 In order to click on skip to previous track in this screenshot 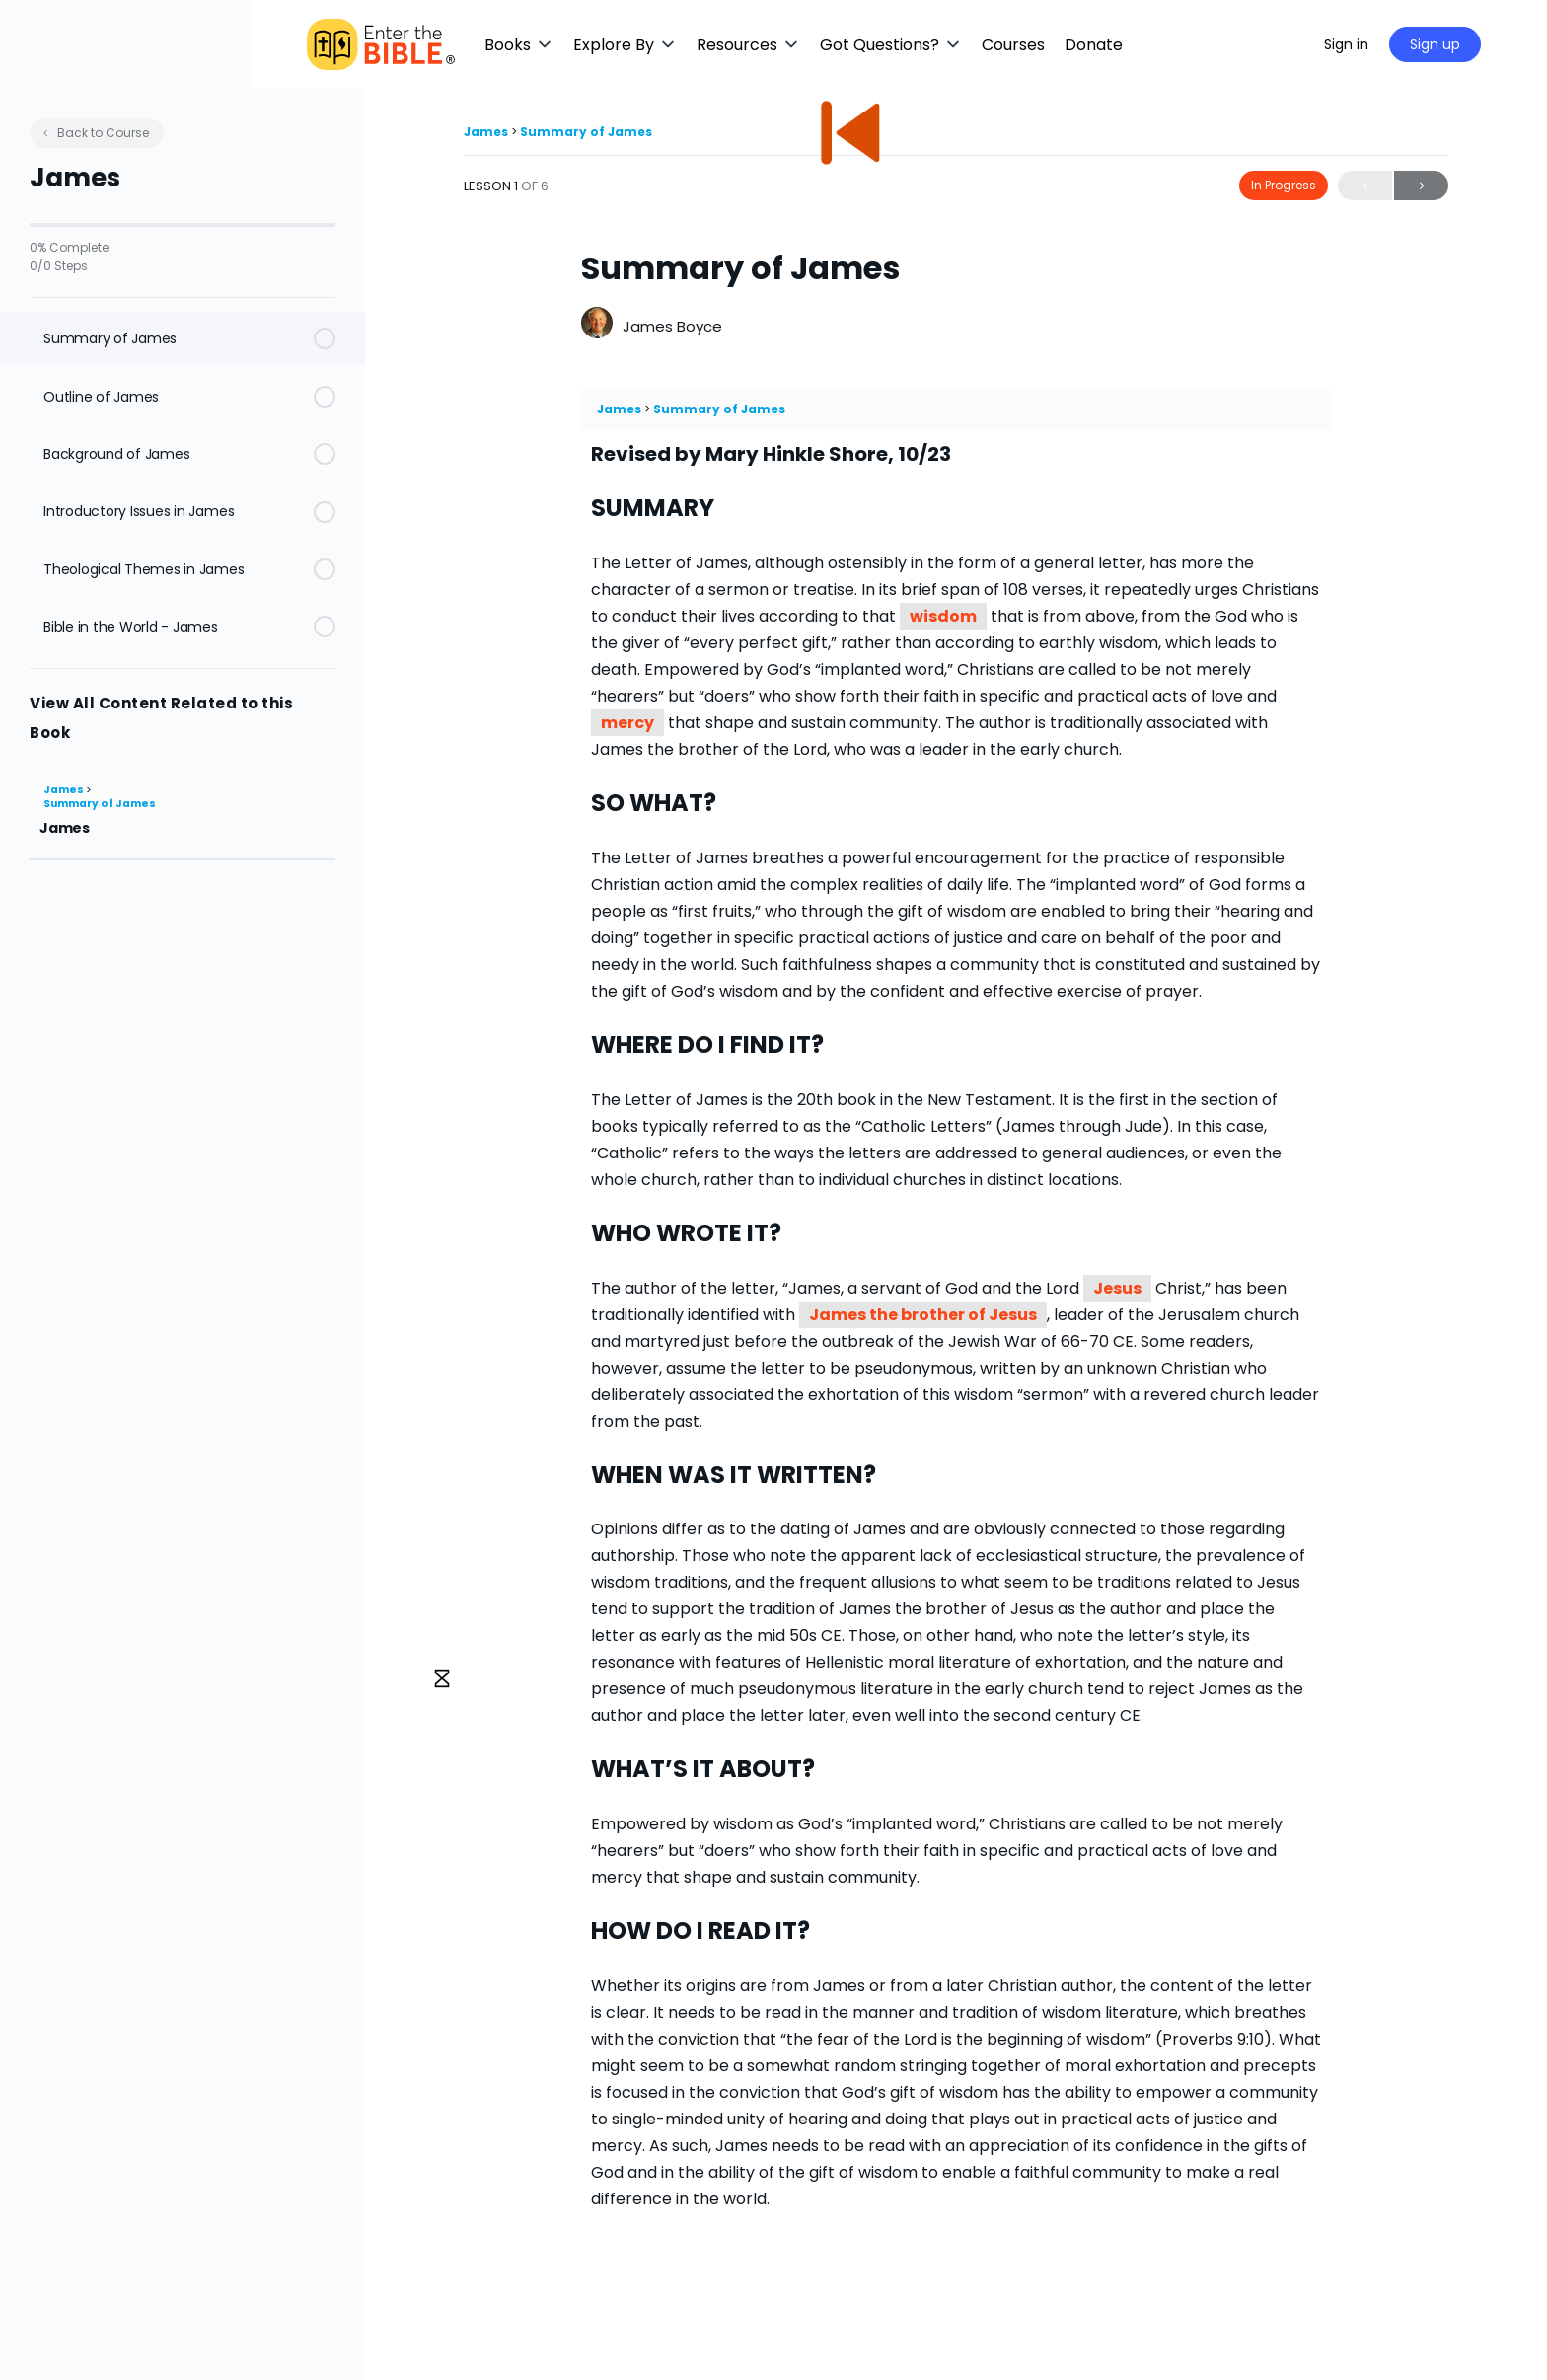, I will do `click(852, 132)`.